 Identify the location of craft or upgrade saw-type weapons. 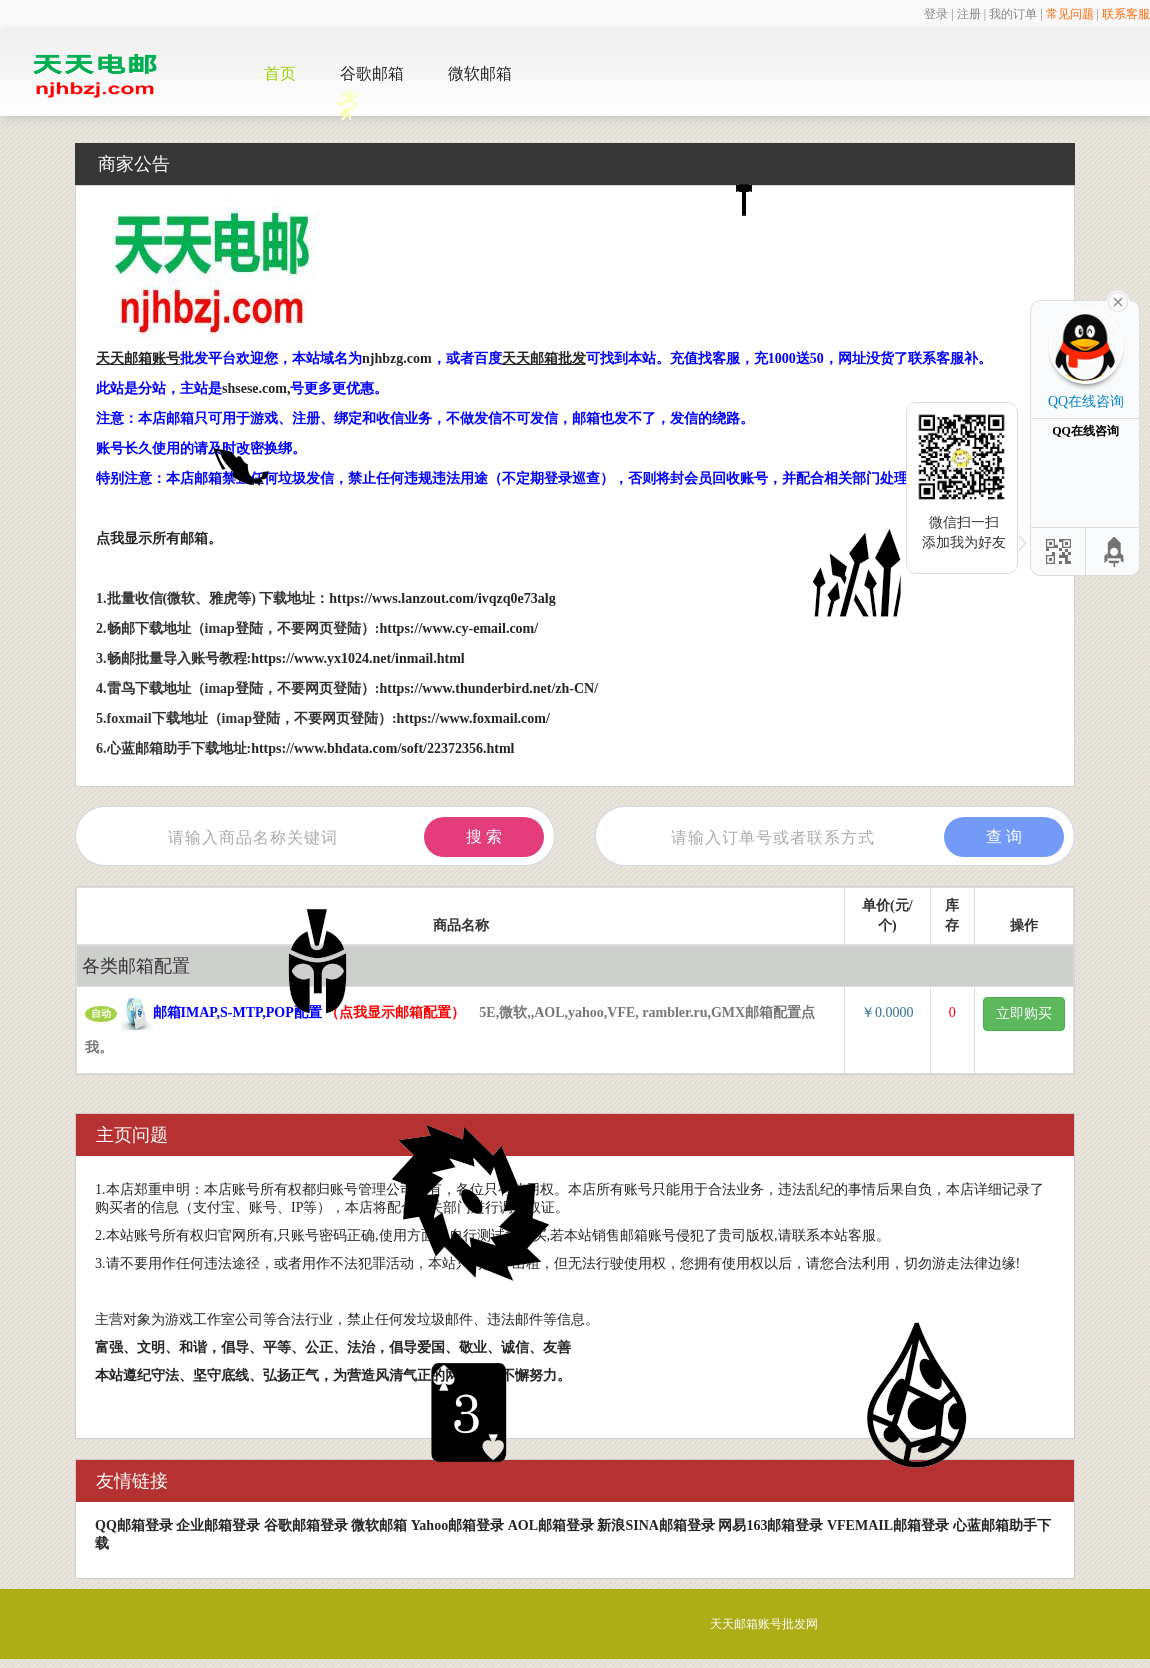
(471, 1203).